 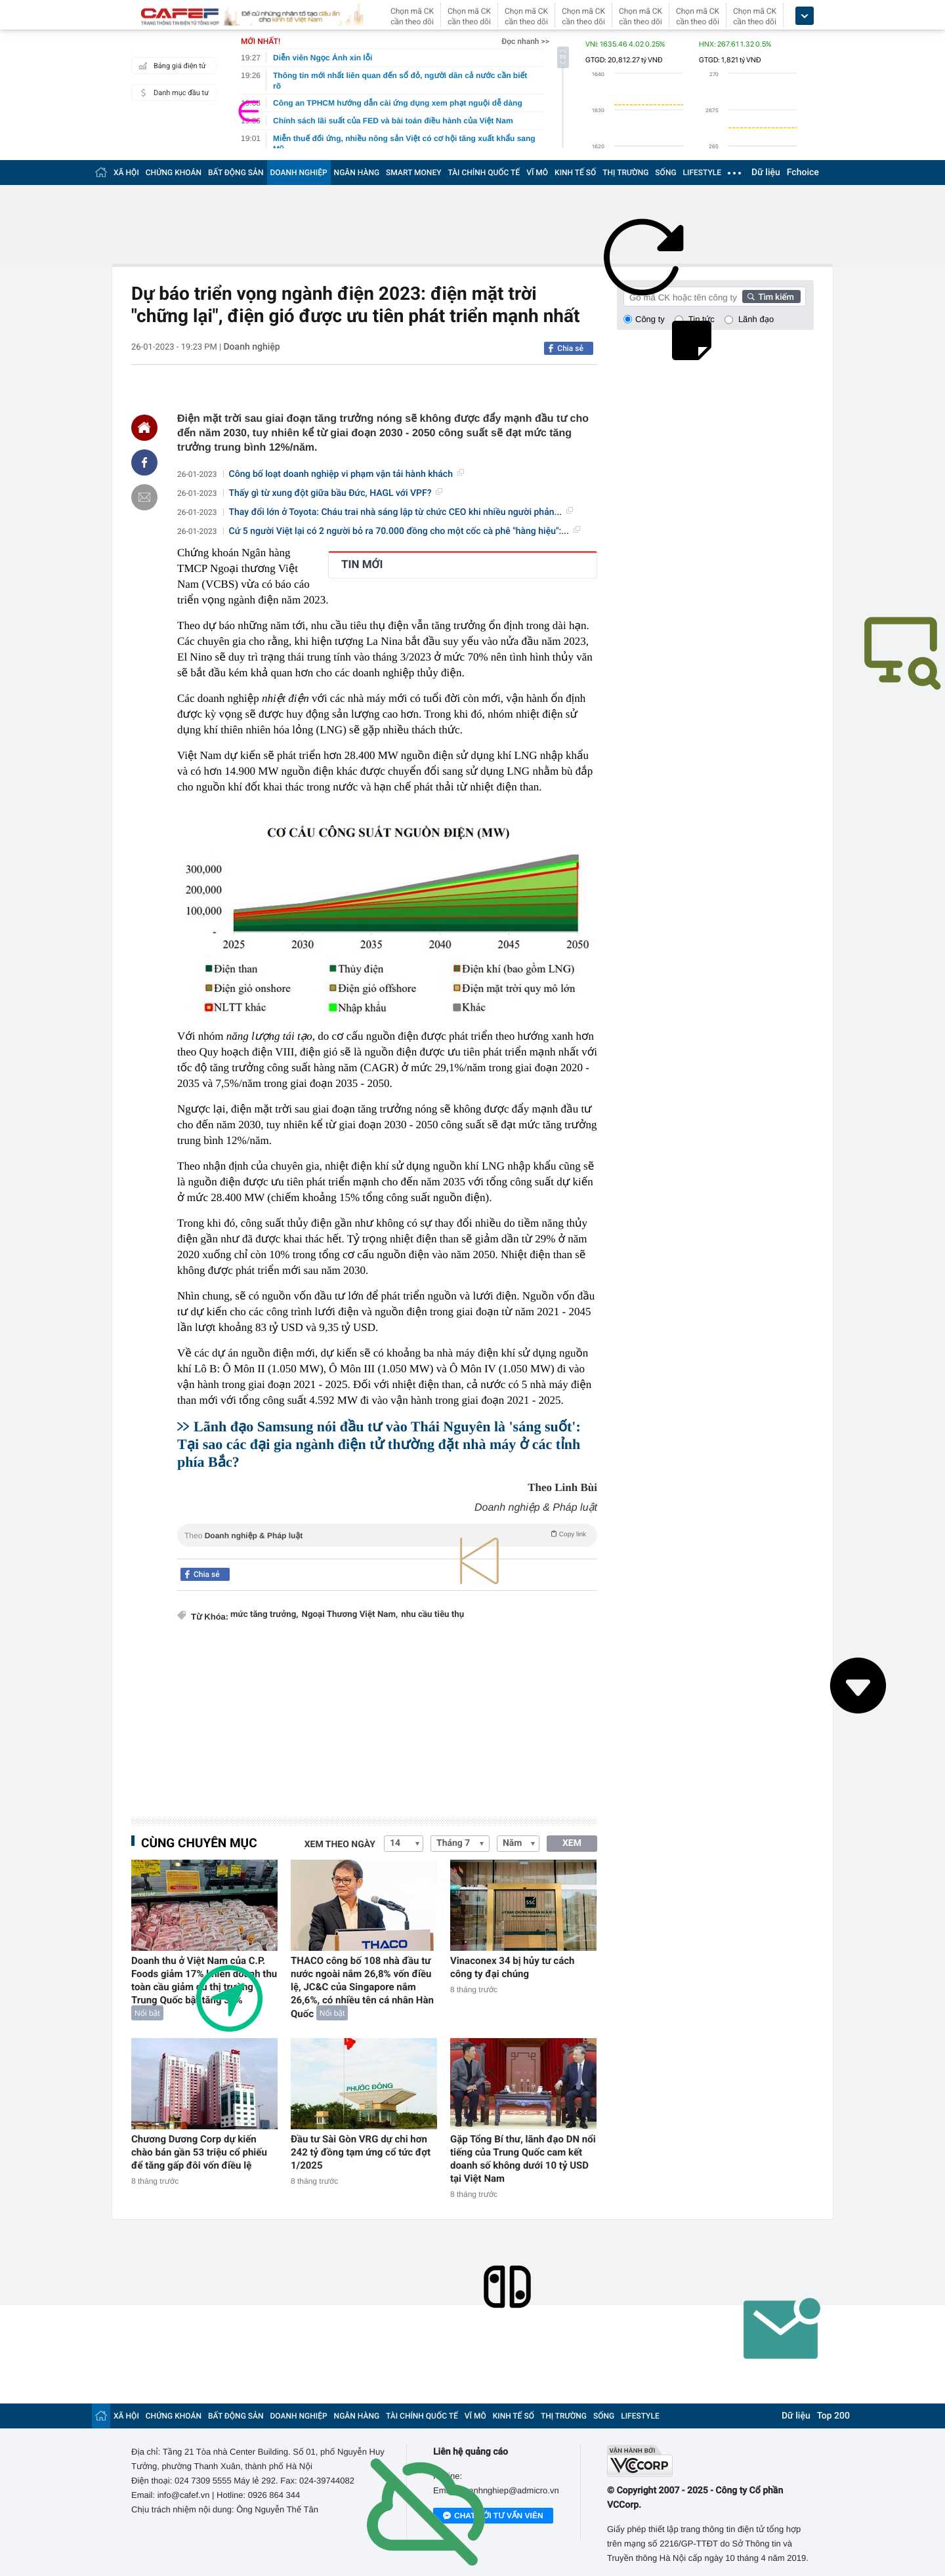 What do you see at coordinates (780, 2329) in the screenshot?
I see `indicates unread email in inbox` at bounding box center [780, 2329].